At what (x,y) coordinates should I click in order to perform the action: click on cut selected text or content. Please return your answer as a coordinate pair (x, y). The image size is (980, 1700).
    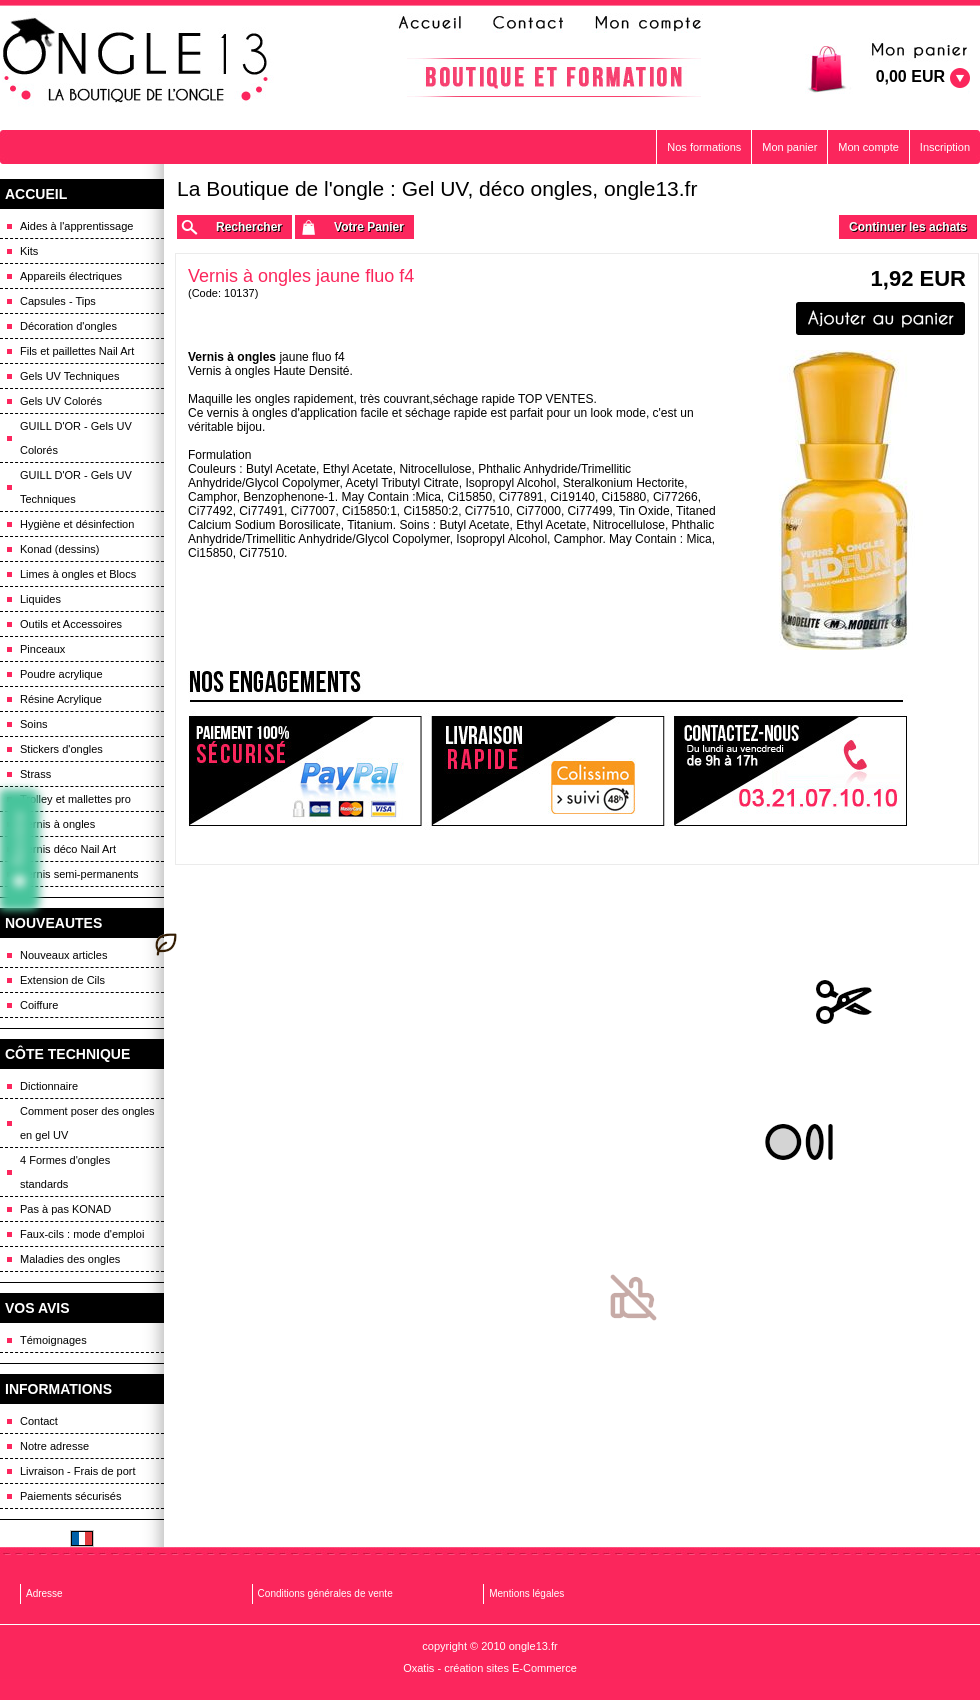
    Looking at the image, I should click on (844, 1002).